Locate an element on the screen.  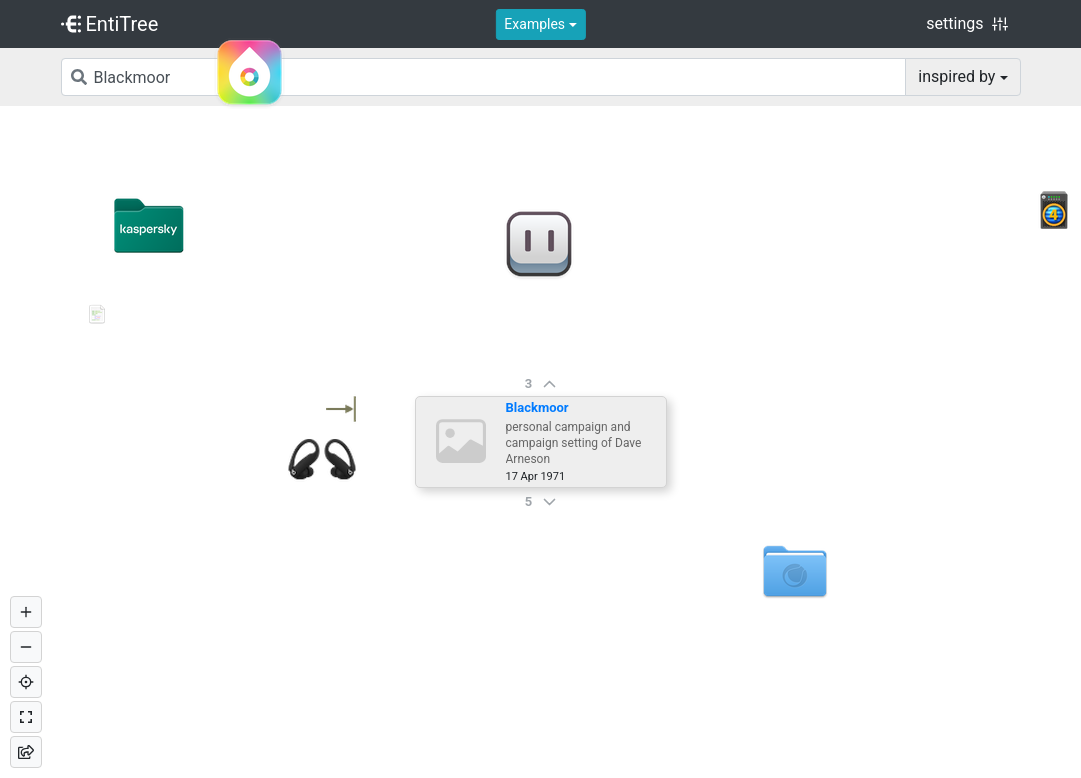
cobol source code file is located at coordinates (97, 314).